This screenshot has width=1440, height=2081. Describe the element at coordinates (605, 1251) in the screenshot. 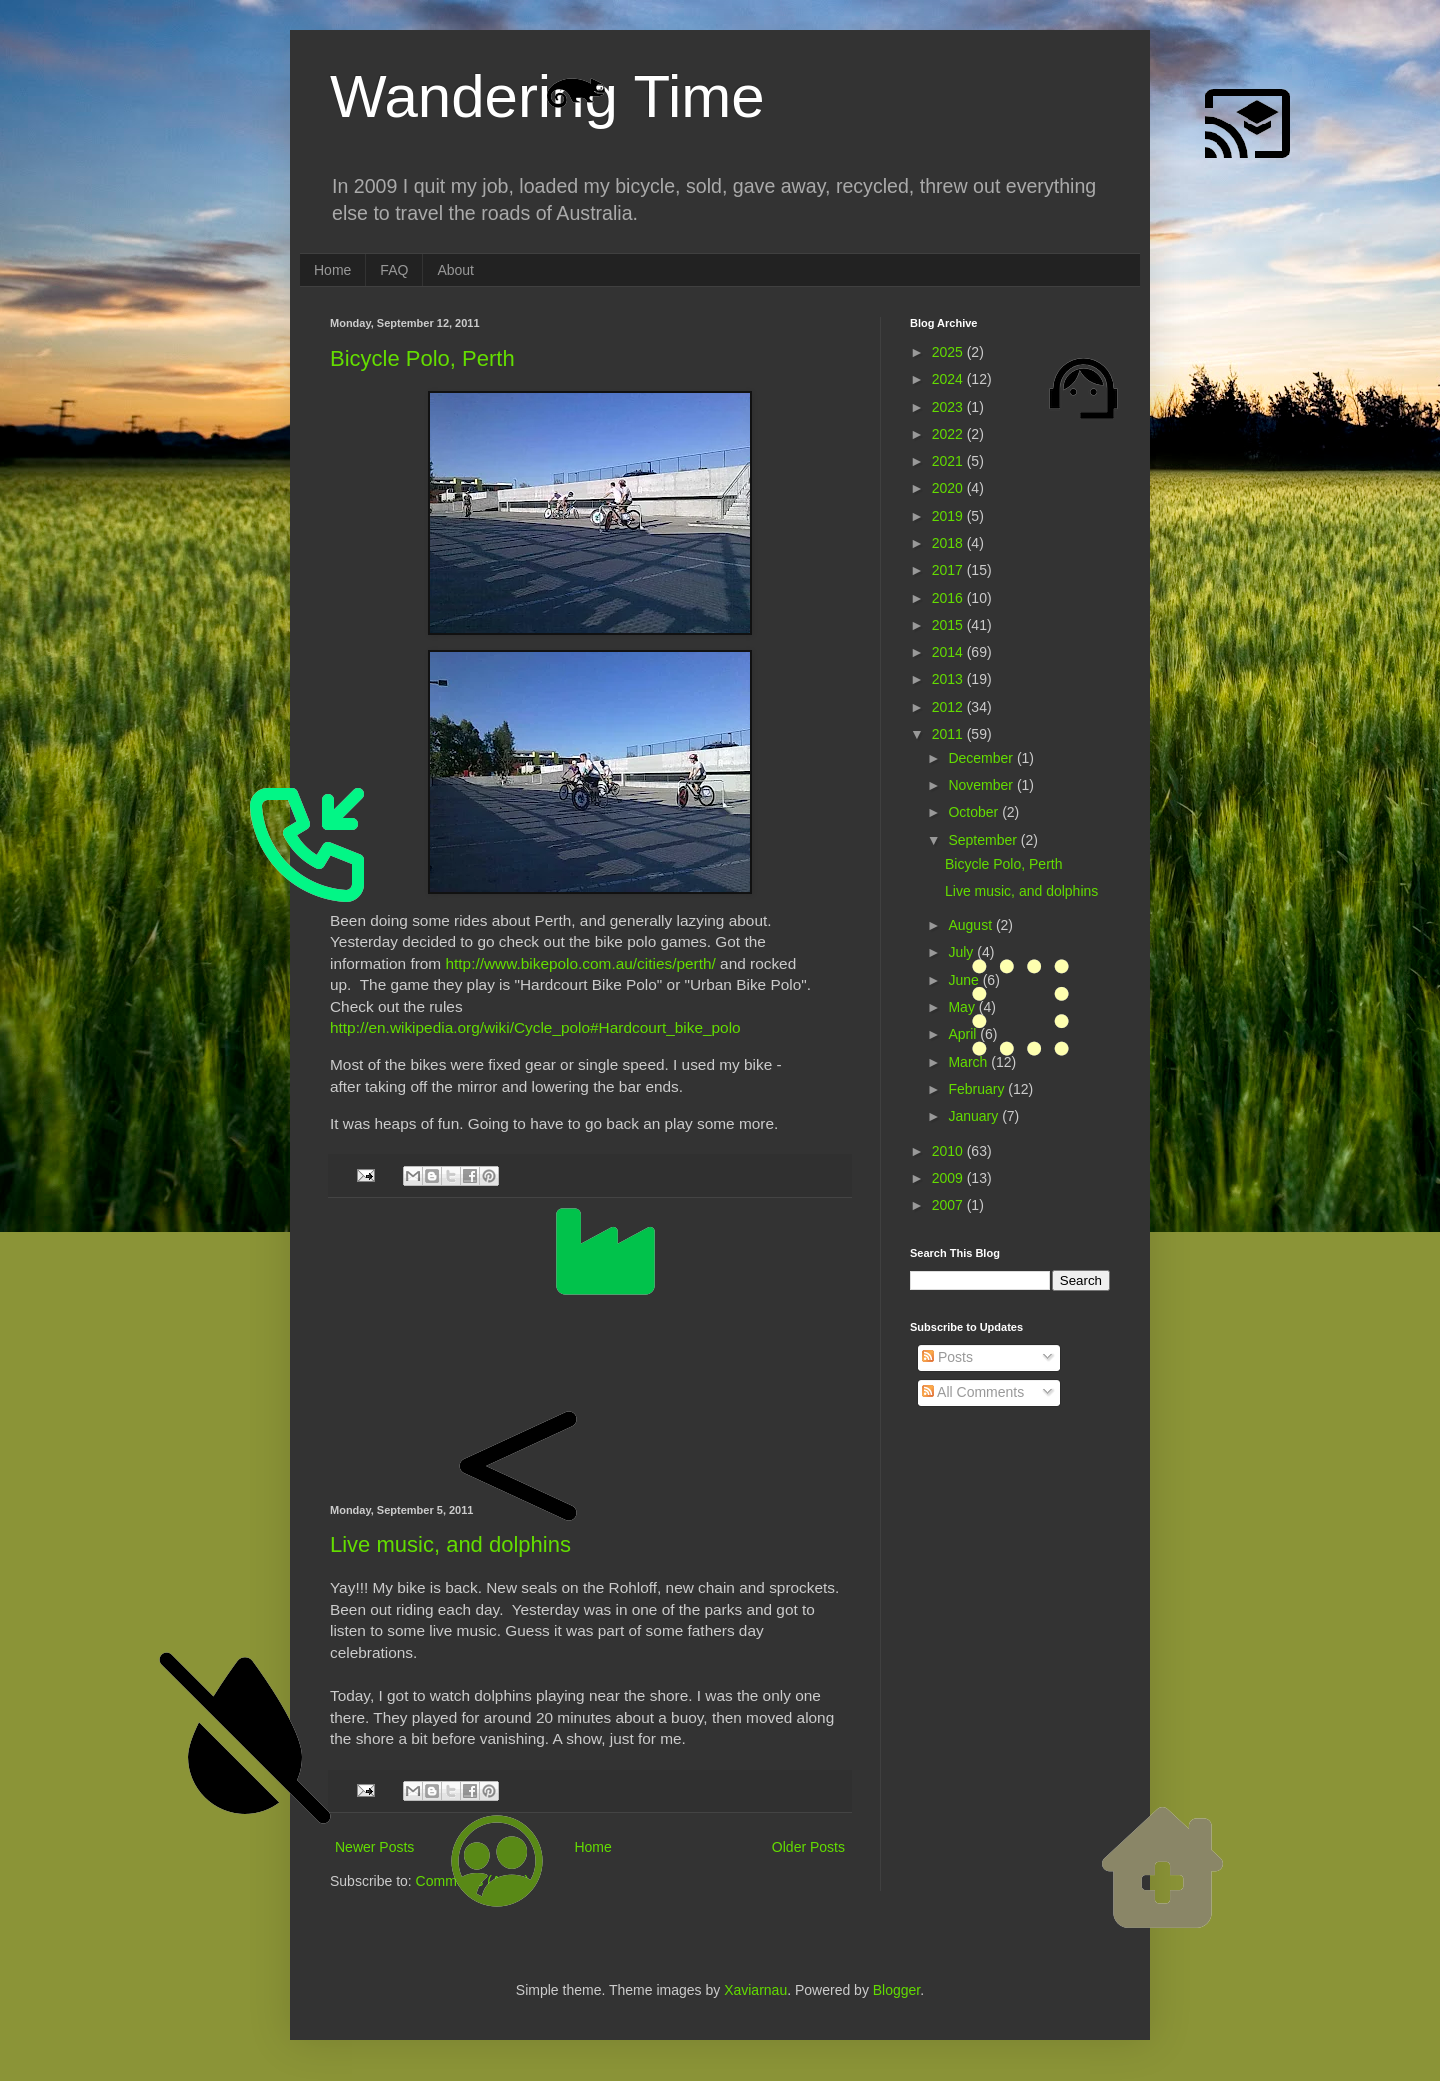

I see `view industrial or manufacturing settings` at that location.